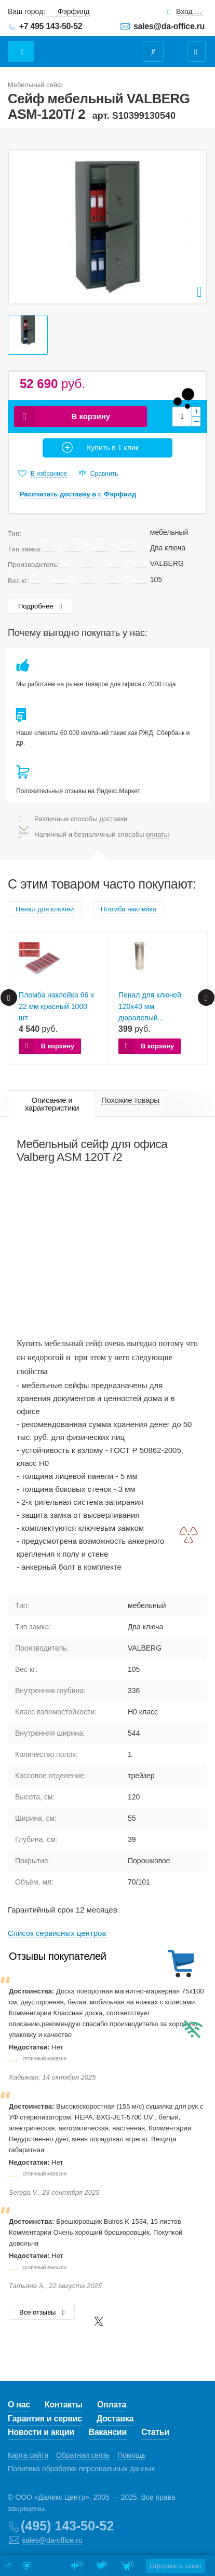 The width and height of the screenshot is (215, 2576). What do you see at coordinates (99, 2321) in the screenshot?
I see `open the X (formerly Twitter) app` at bounding box center [99, 2321].